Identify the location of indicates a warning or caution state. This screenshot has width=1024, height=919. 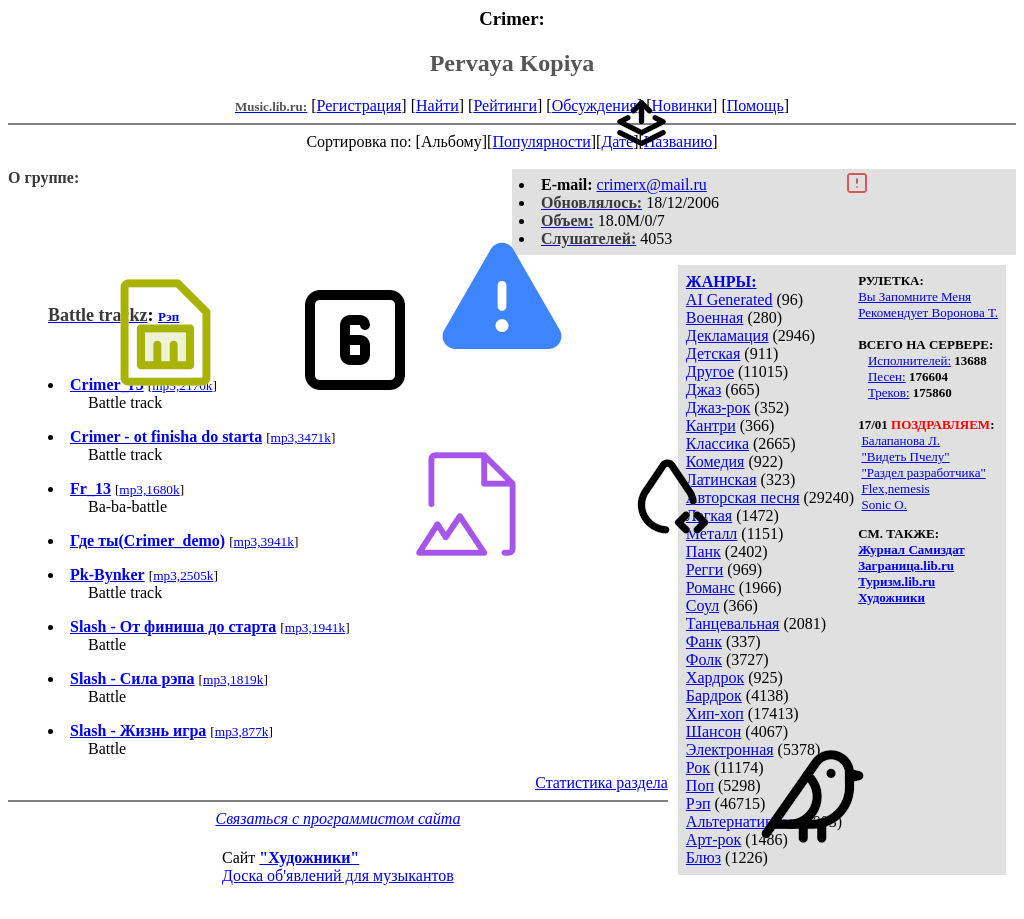
(502, 298).